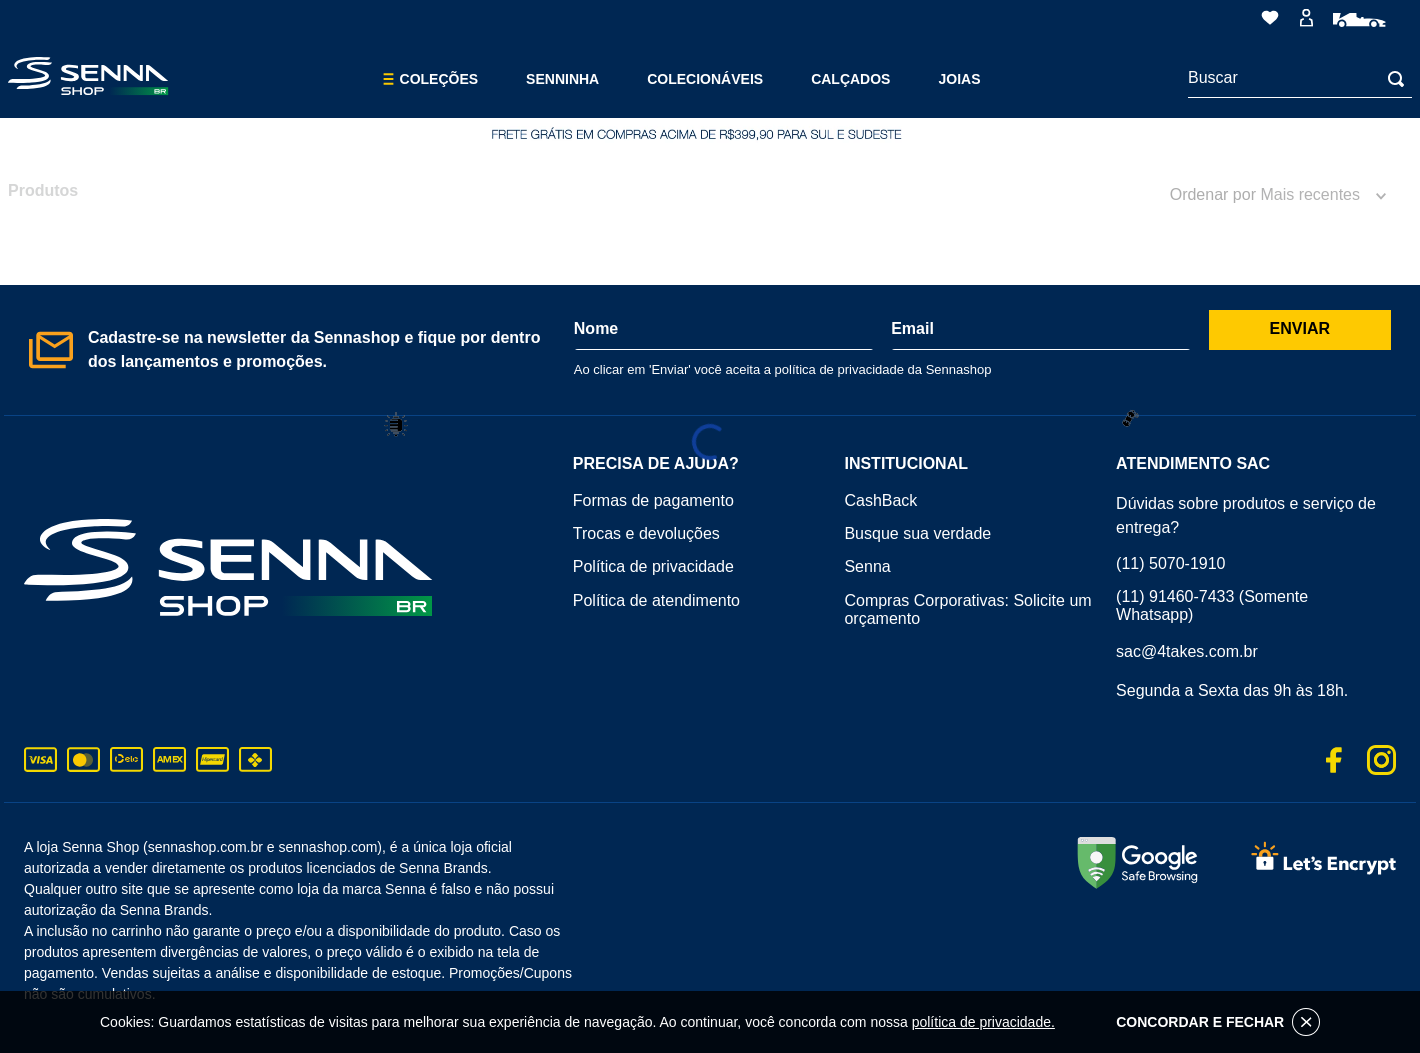 The width and height of the screenshot is (1420, 1053). I want to click on access asian or lunar new year themed content, so click(396, 424).